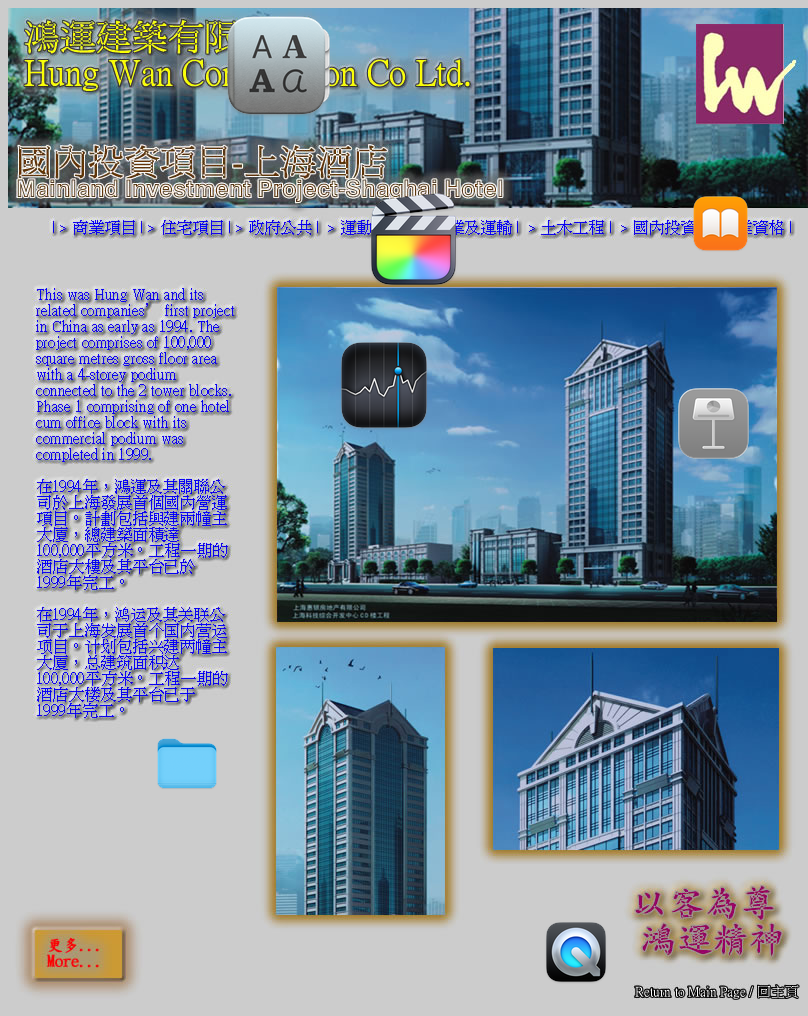 The height and width of the screenshot is (1016, 808). What do you see at coordinates (413, 242) in the screenshot?
I see `open Final Cut Pro video editing application` at bounding box center [413, 242].